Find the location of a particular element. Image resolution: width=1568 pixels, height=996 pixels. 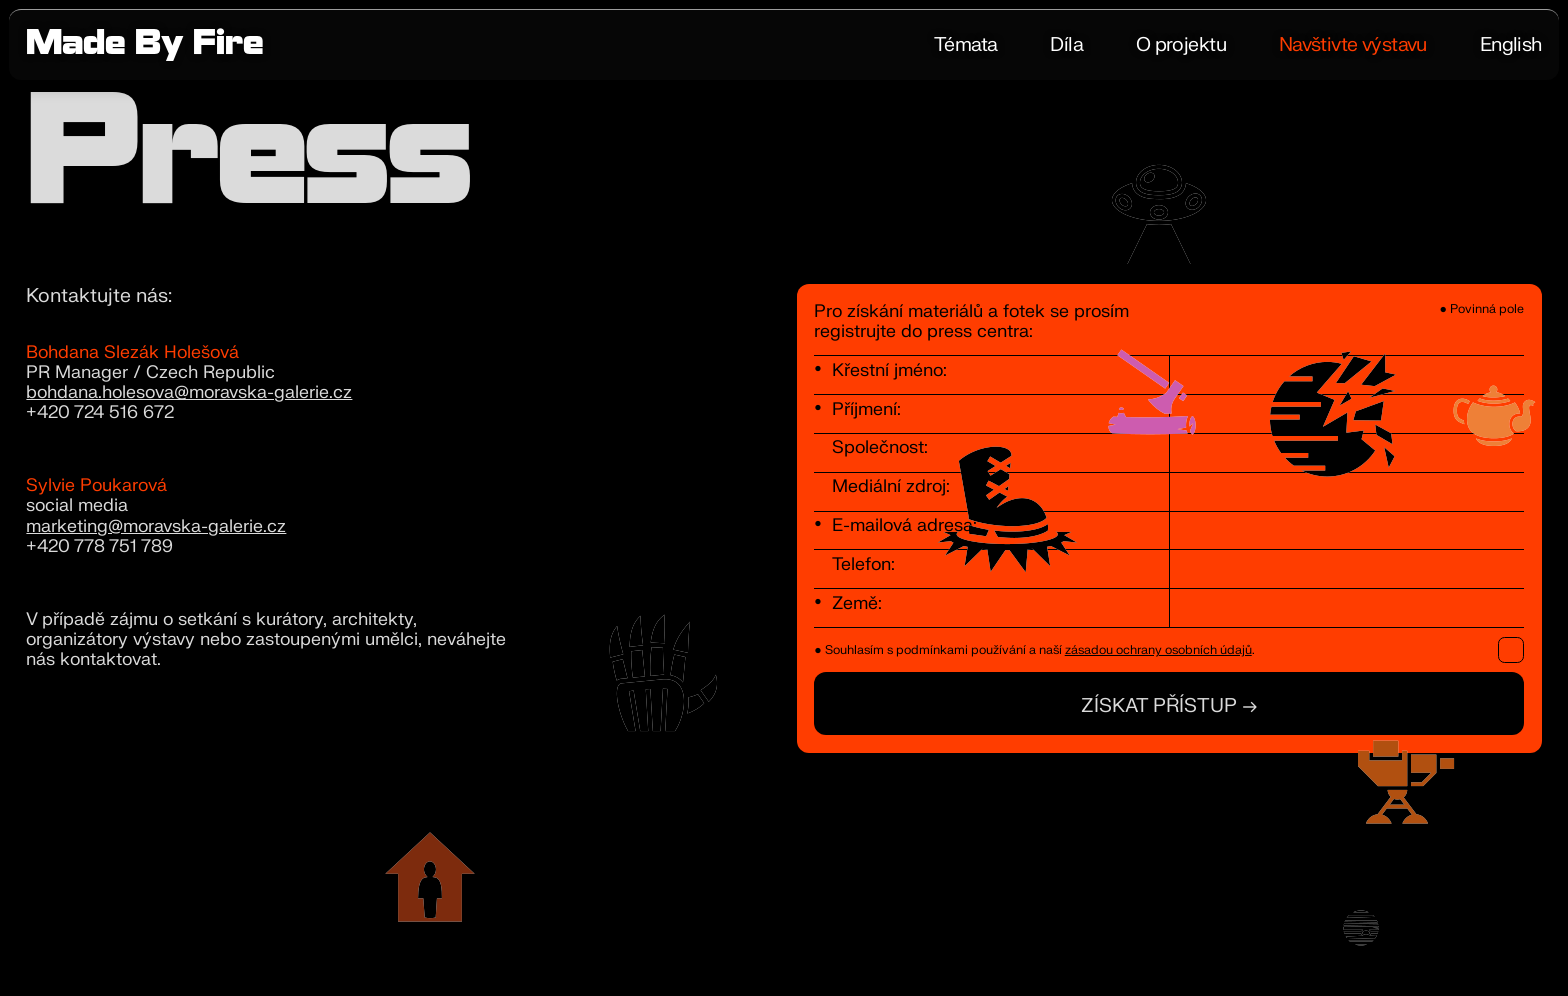

jupiter planet icon in a space or astronomy app is located at coordinates (1361, 928).